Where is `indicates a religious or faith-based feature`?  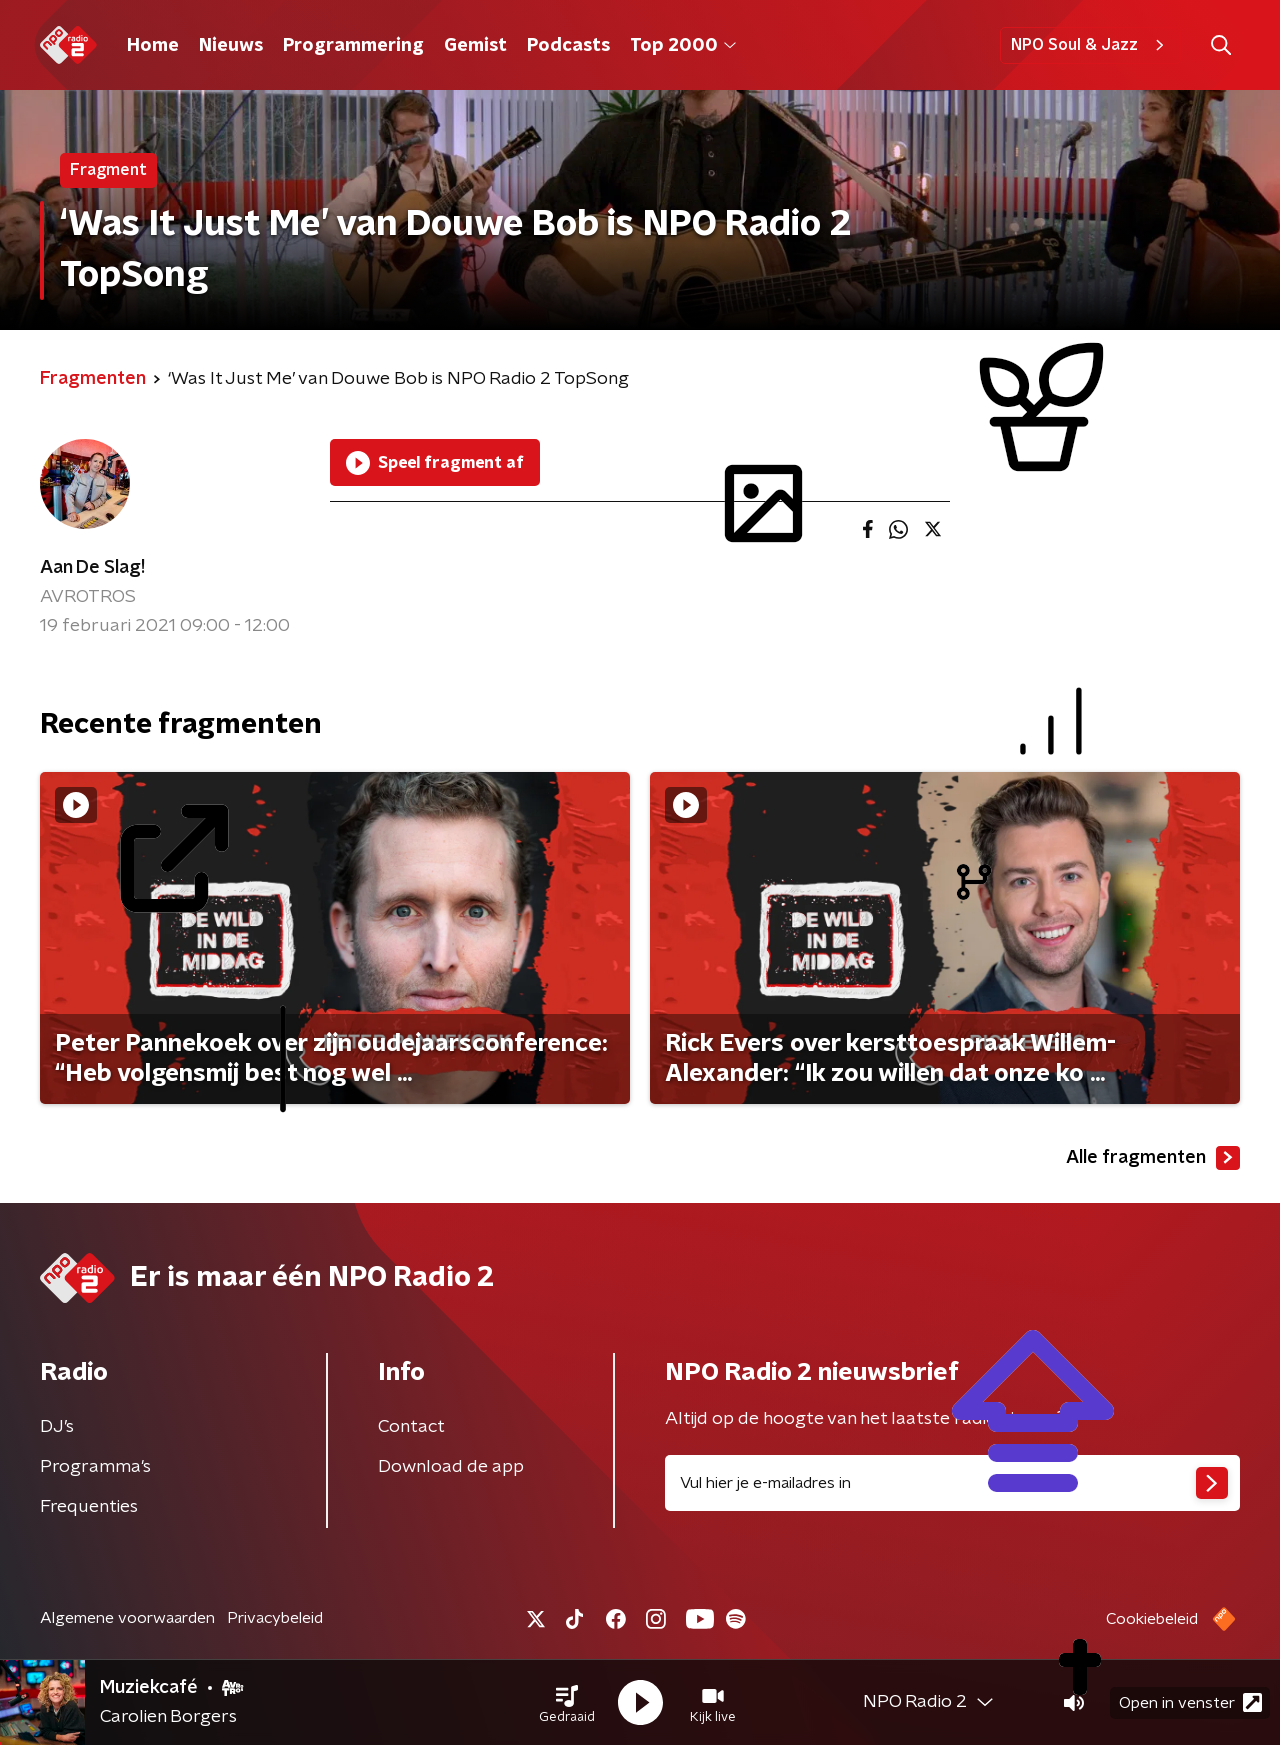 indicates a religious or faith-based feature is located at coordinates (1080, 1667).